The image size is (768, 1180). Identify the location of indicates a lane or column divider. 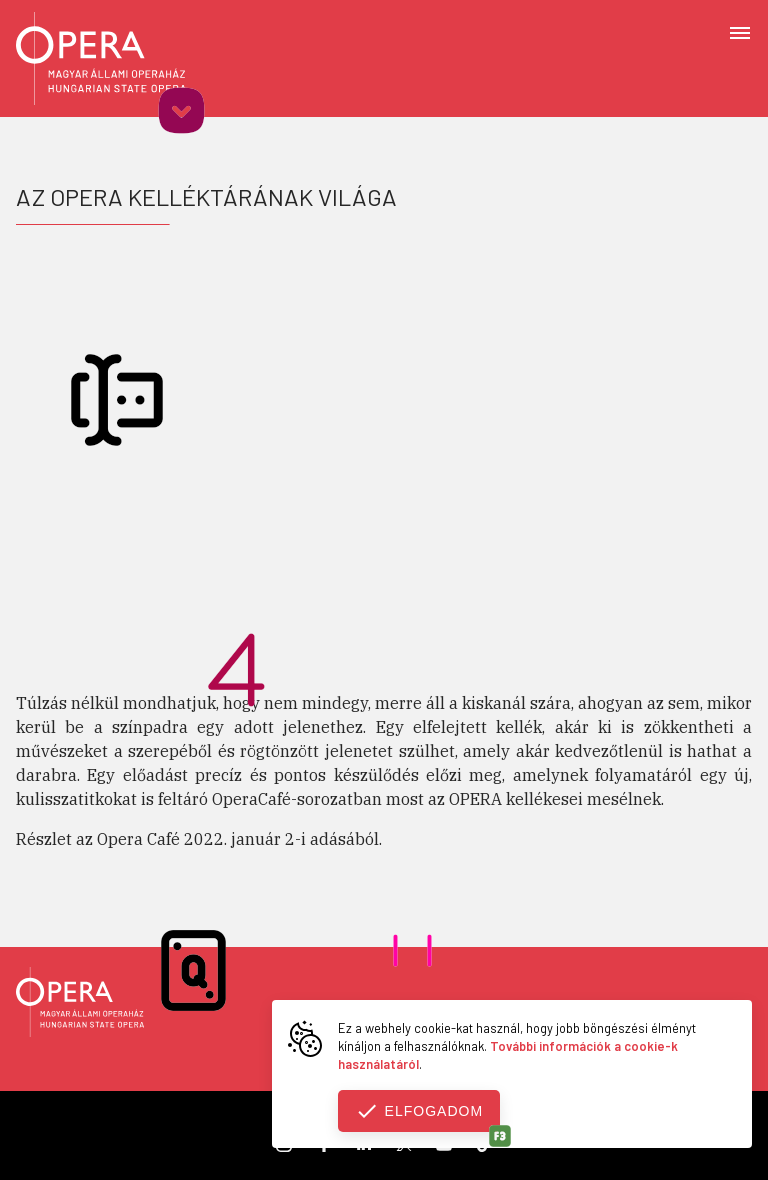
(412, 949).